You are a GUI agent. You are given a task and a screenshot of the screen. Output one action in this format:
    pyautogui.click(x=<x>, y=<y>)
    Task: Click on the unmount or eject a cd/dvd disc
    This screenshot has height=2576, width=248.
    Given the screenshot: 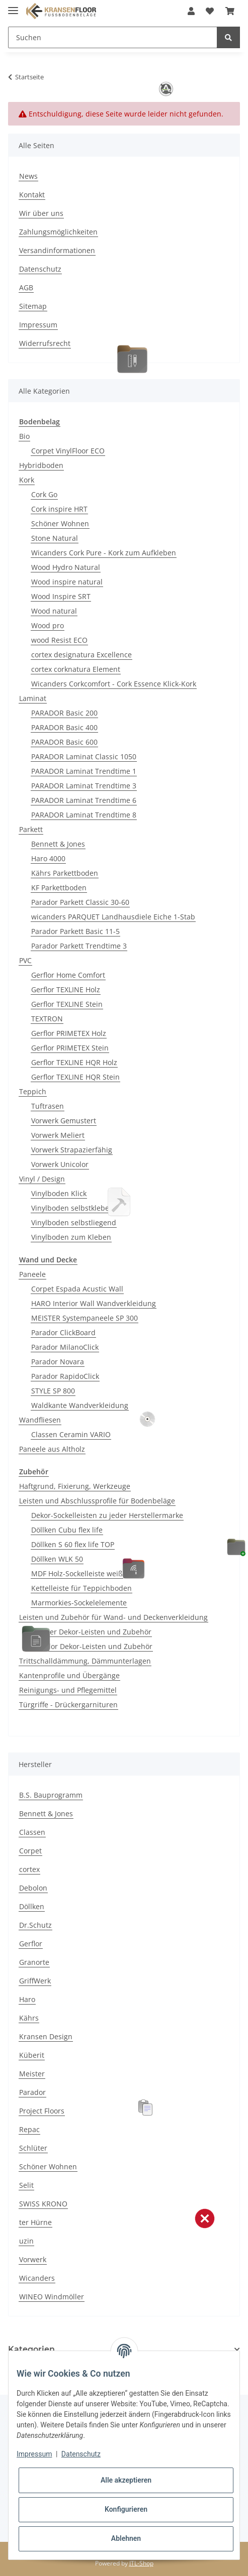 What is the action you would take?
    pyautogui.click(x=147, y=1419)
    